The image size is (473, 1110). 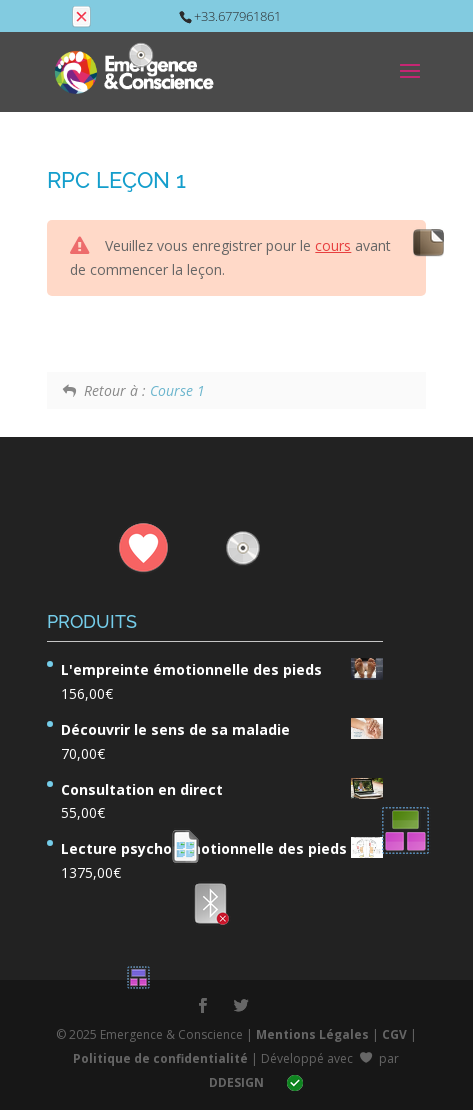 What do you see at coordinates (138, 977) in the screenshot?
I see `select all items in the current view` at bounding box center [138, 977].